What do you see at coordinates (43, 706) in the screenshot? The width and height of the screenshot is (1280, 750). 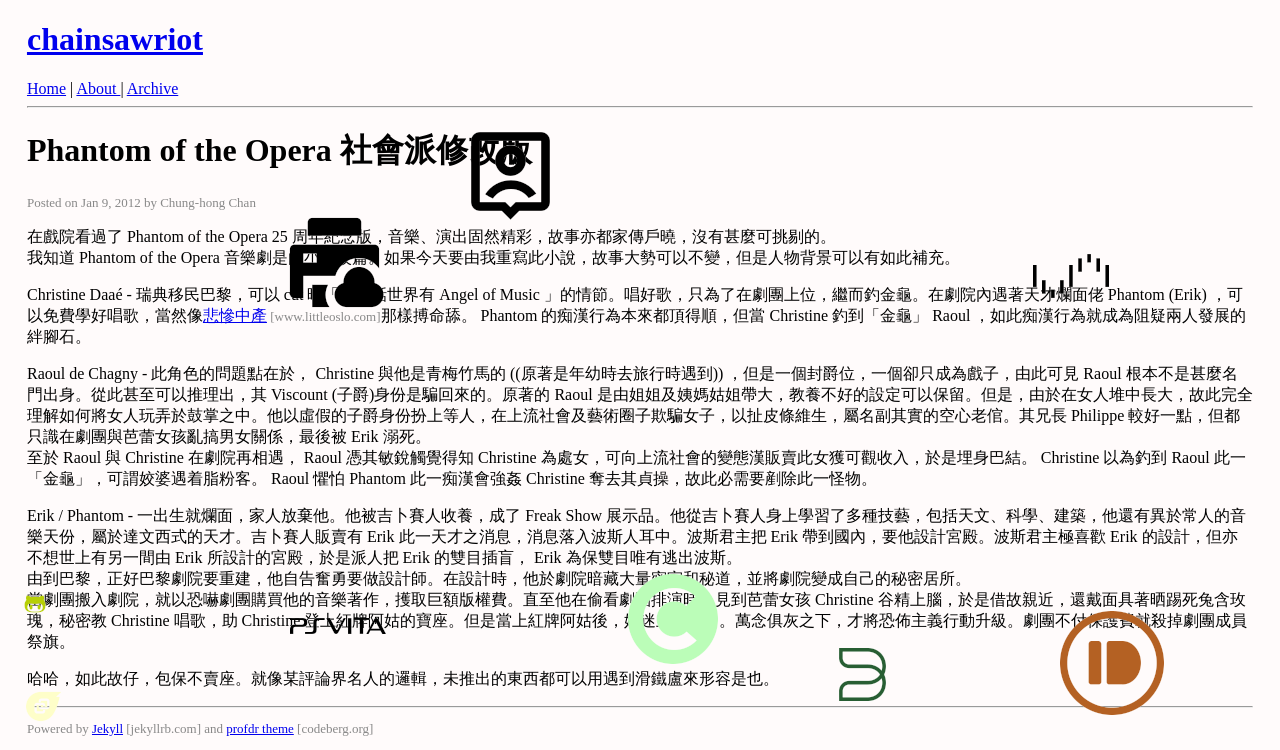 I see `linkfire logo` at bounding box center [43, 706].